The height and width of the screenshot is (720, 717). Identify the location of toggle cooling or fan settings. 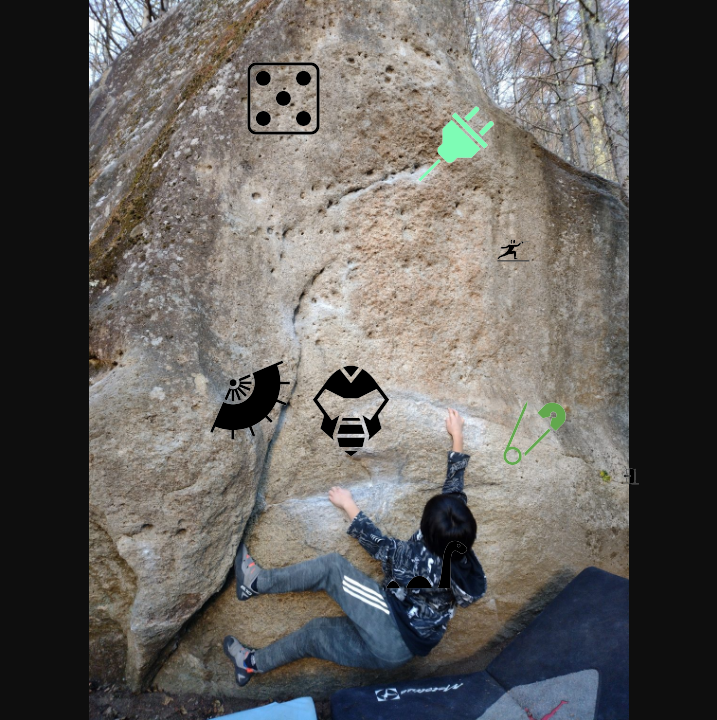
(250, 400).